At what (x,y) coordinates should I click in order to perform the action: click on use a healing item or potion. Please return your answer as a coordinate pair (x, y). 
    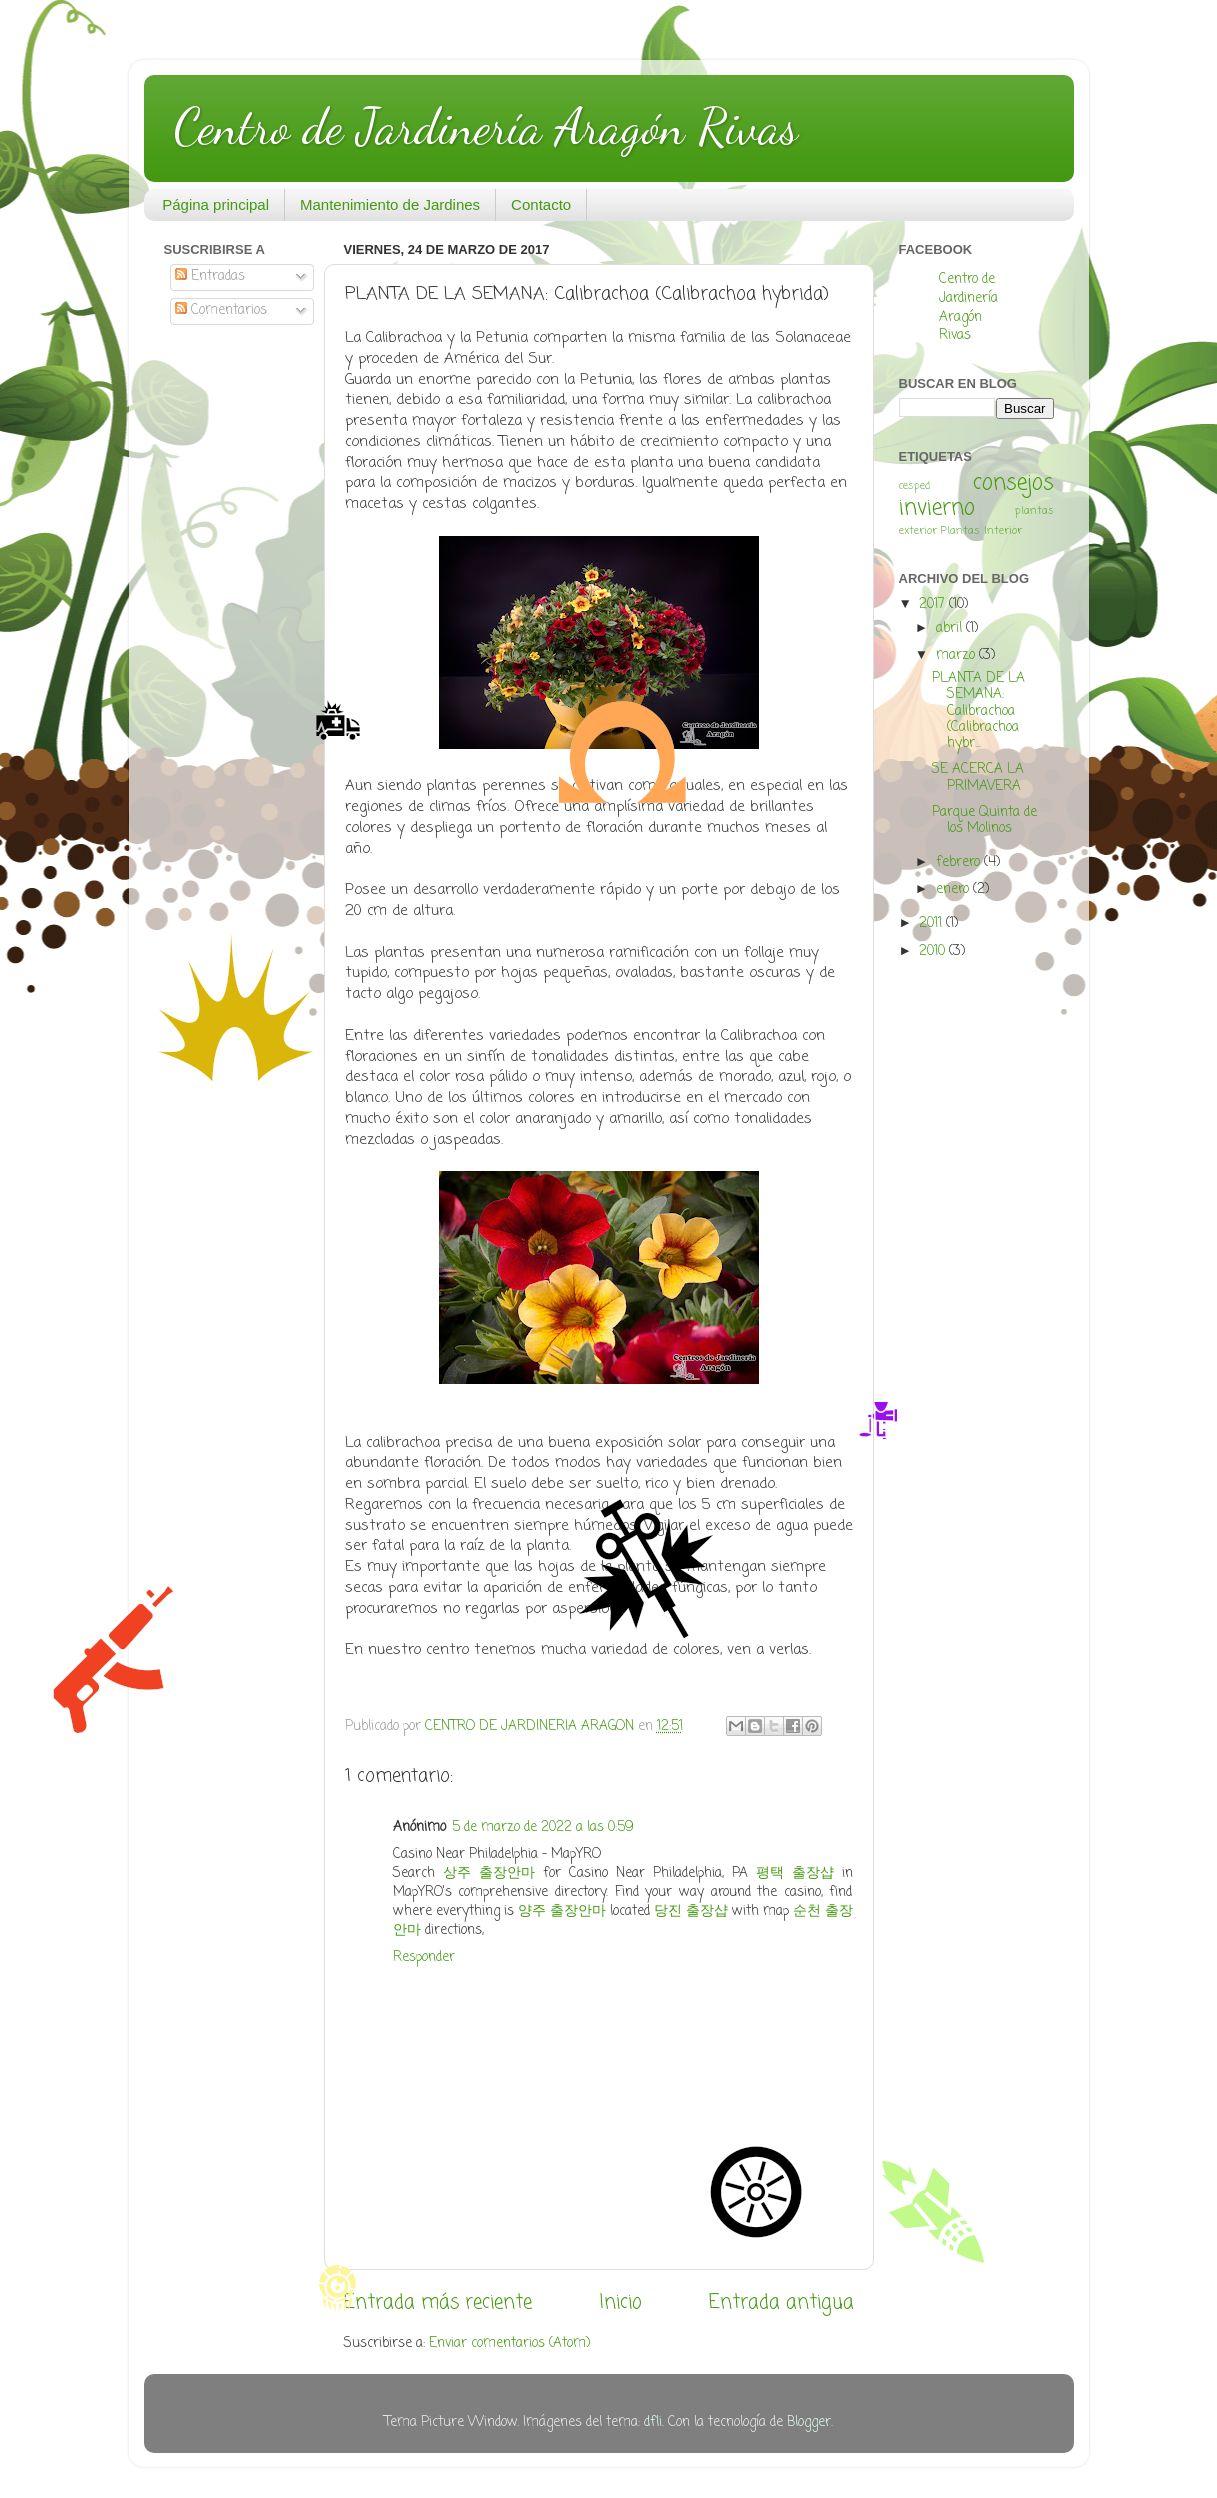
    Looking at the image, I should click on (644, 1568).